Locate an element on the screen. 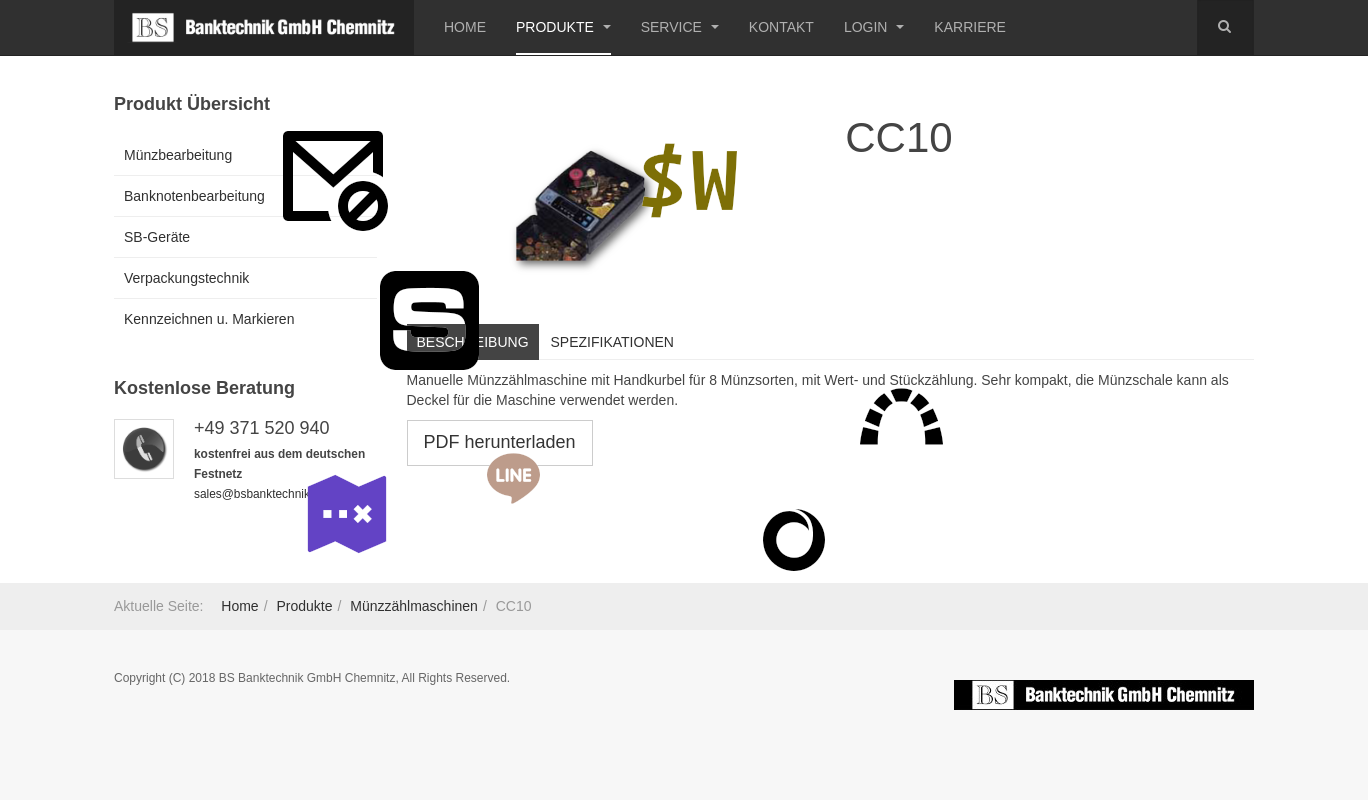  singlestore database service is located at coordinates (794, 540).